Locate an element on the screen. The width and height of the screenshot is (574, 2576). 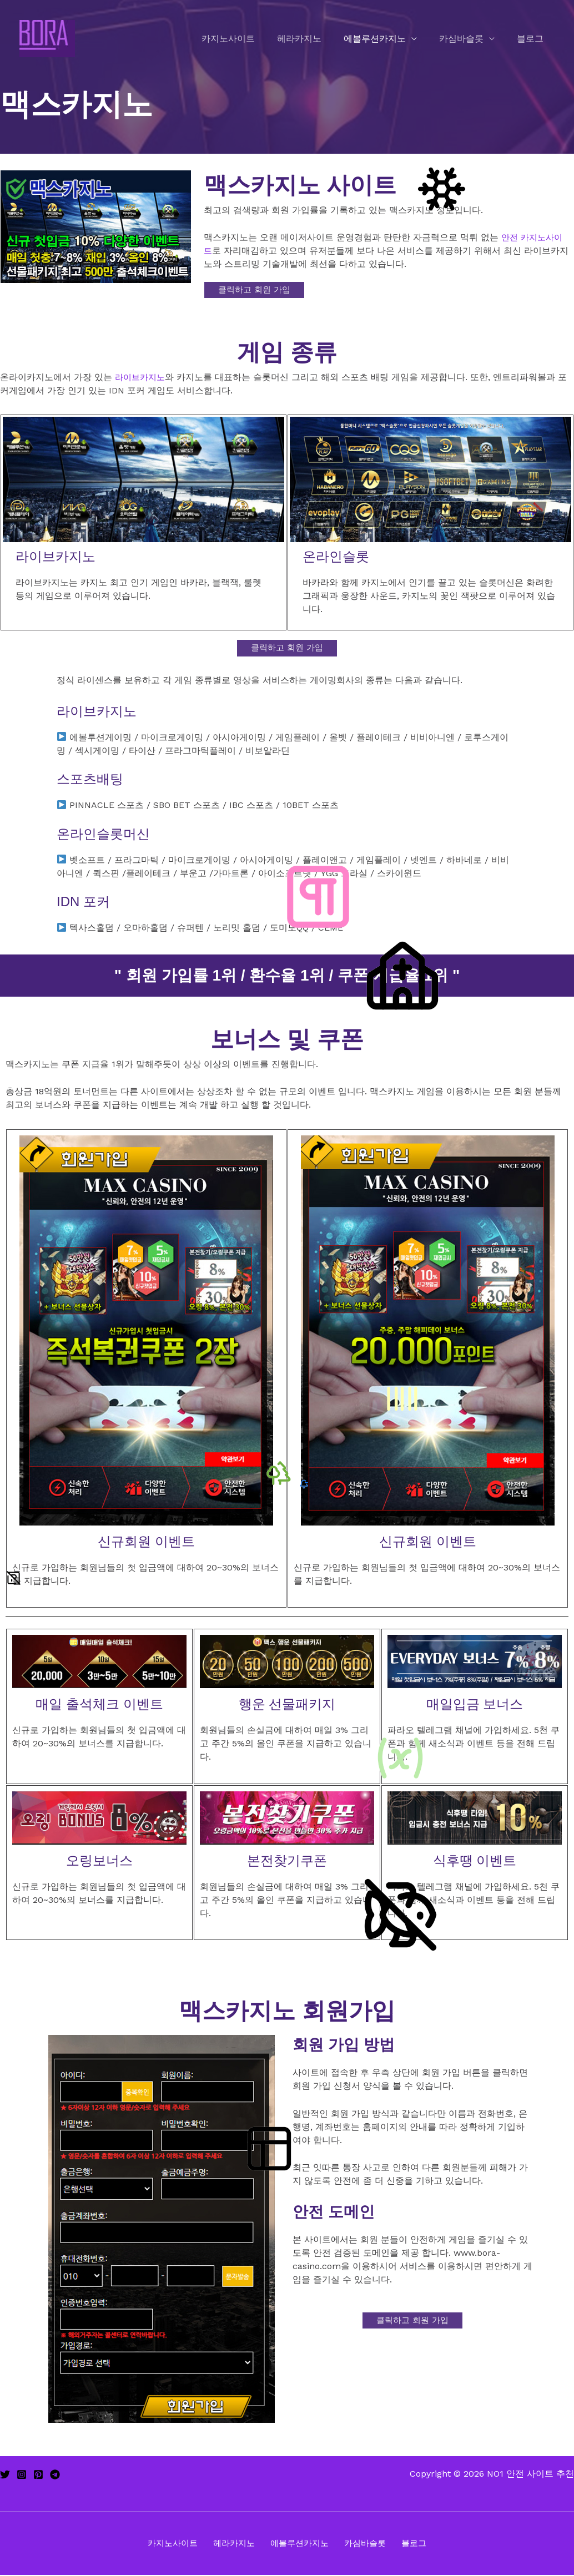
indicates no fishing allowed is located at coordinates (400, 1915).